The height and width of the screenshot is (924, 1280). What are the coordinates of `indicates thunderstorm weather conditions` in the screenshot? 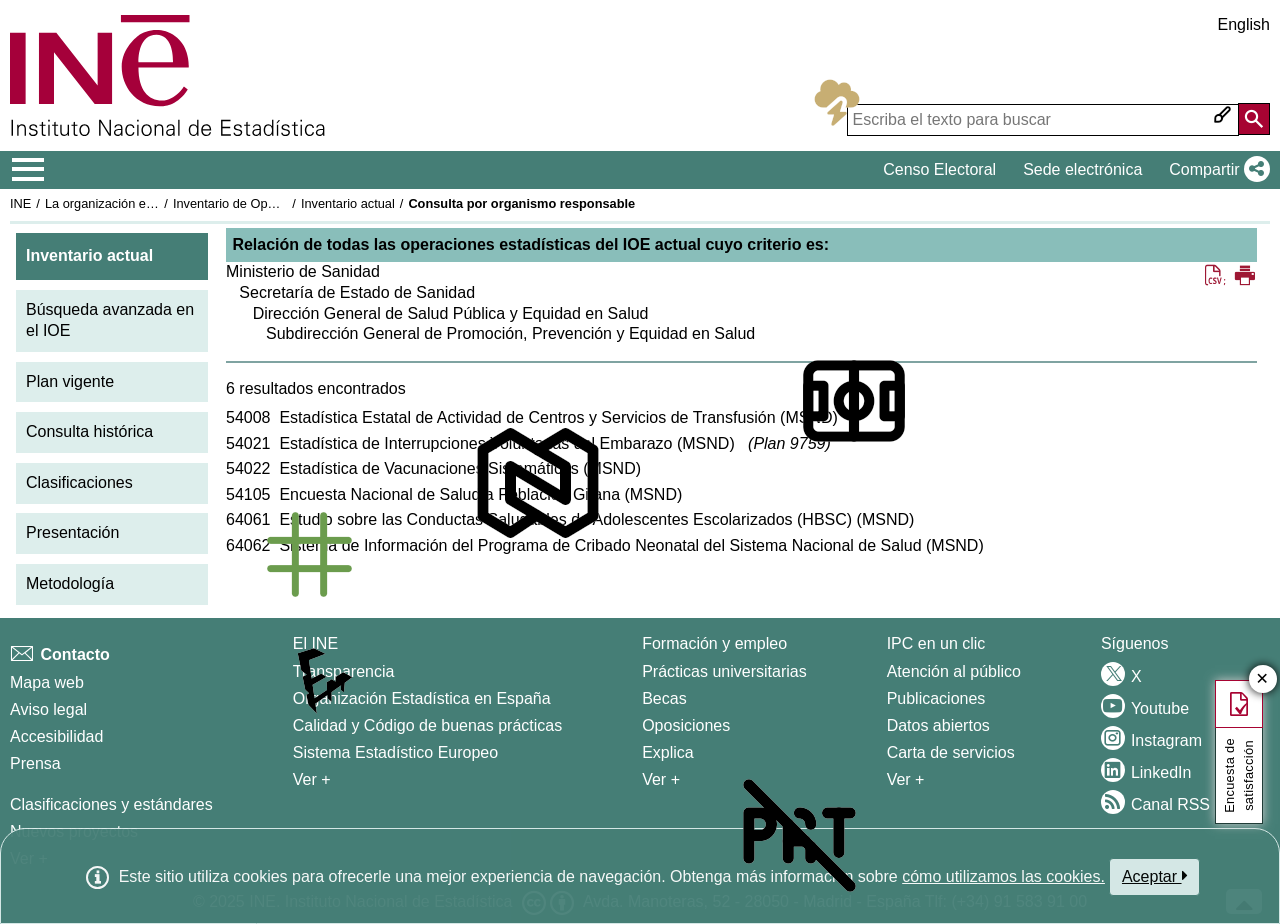 It's located at (837, 102).